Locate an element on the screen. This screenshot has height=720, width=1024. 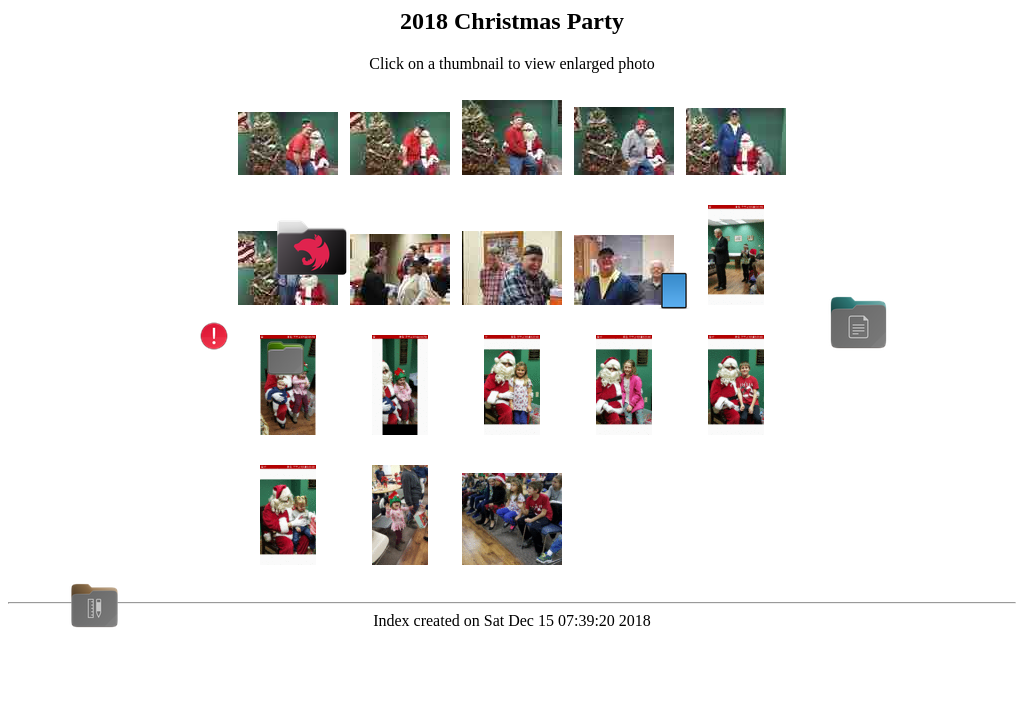
open your documents folder is located at coordinates (858, 322).